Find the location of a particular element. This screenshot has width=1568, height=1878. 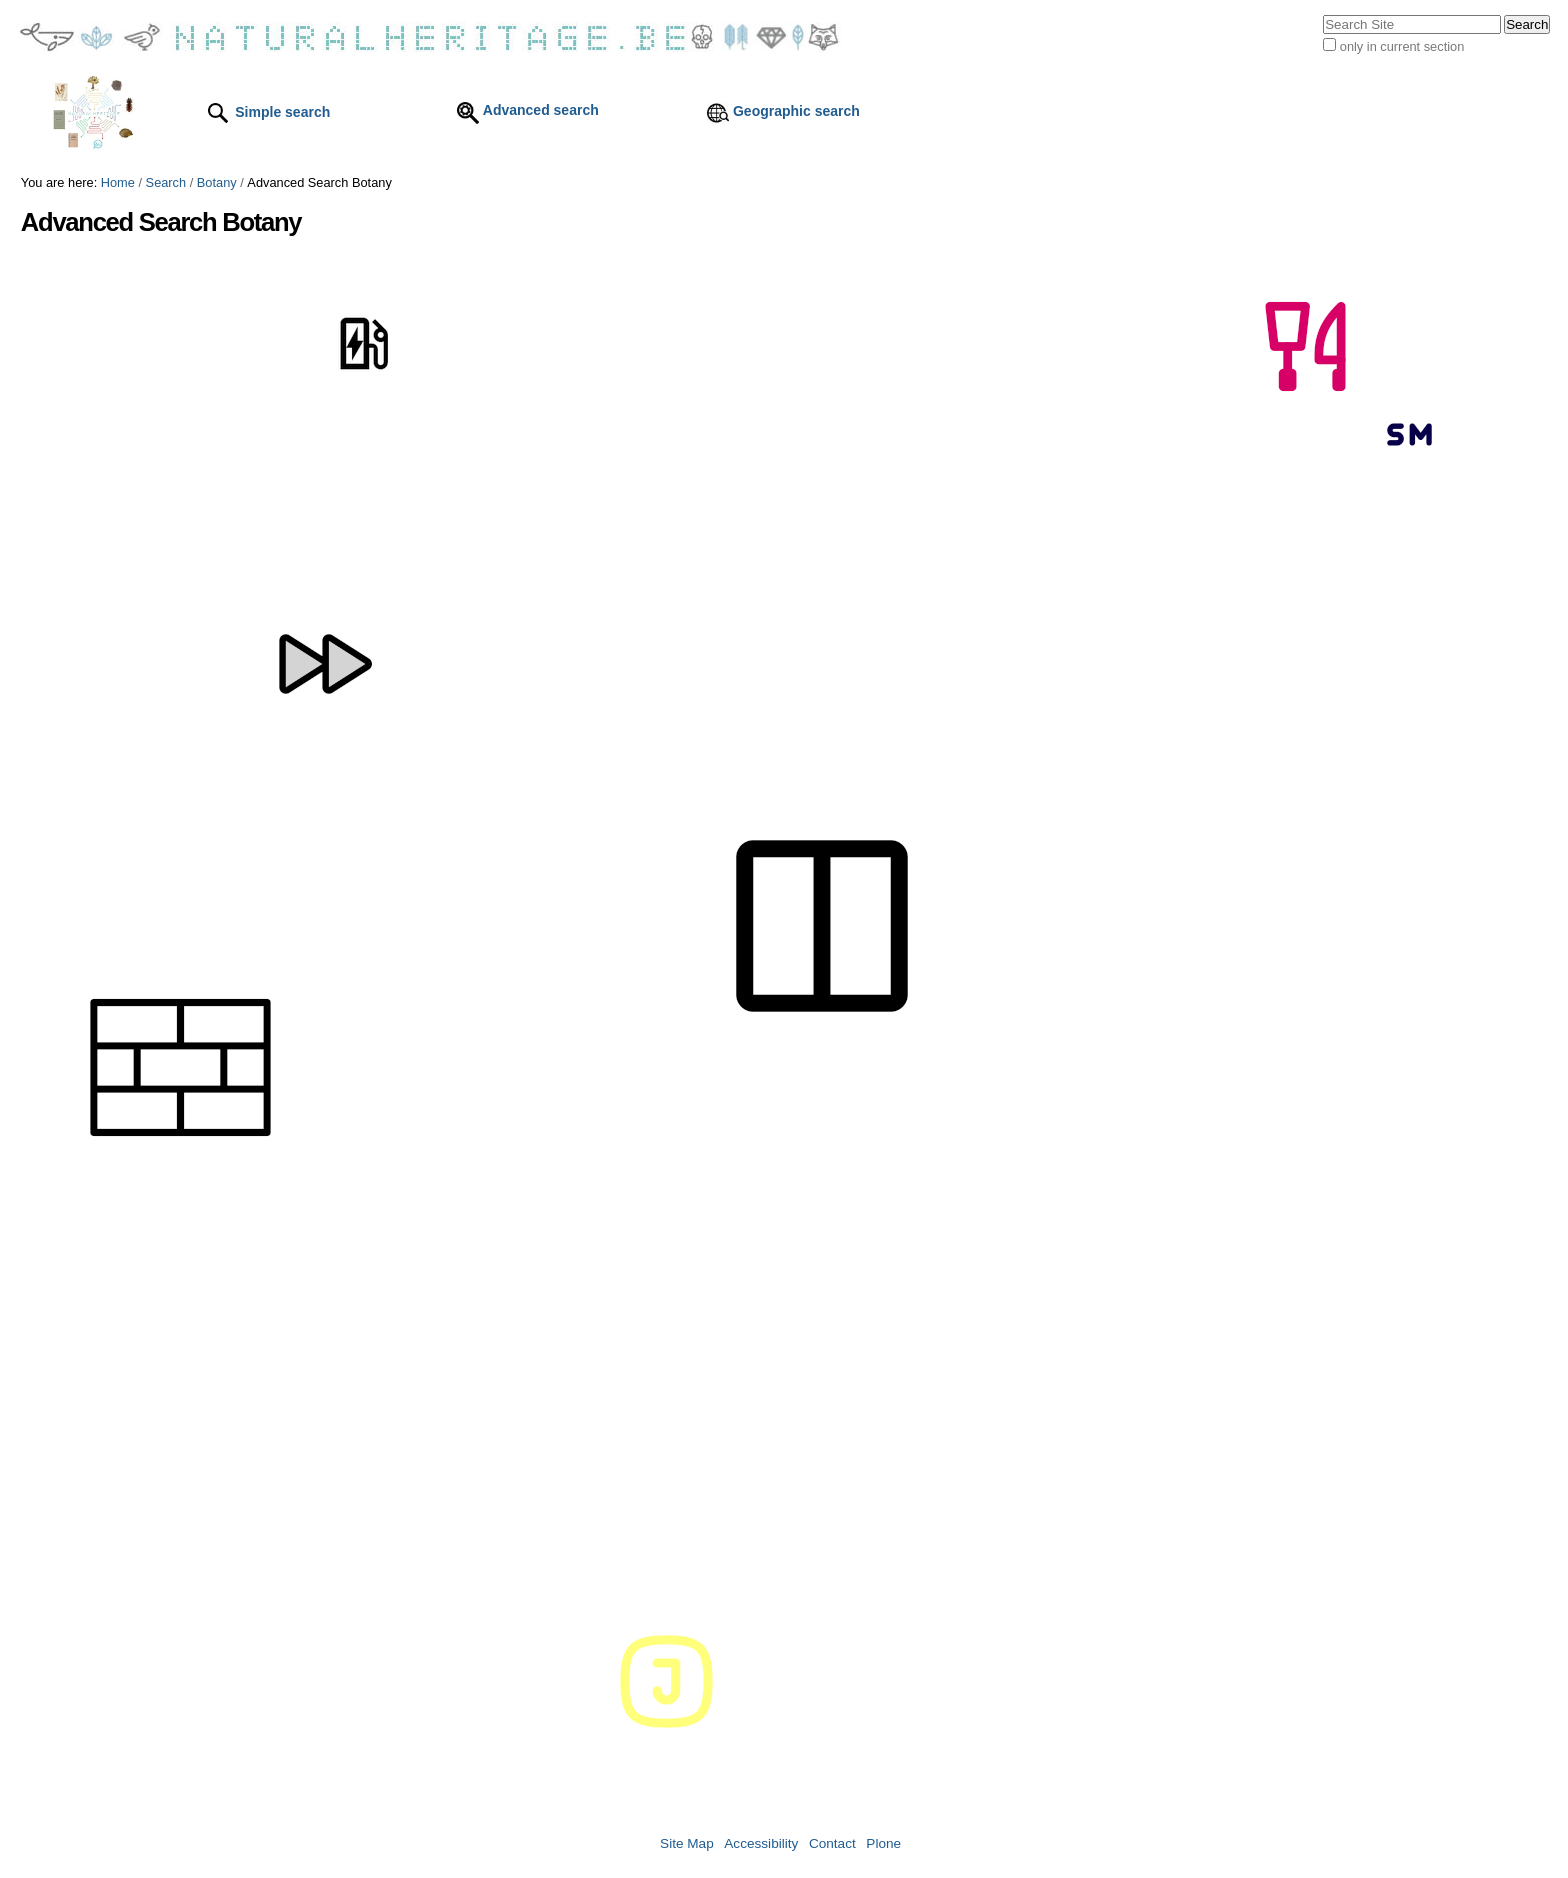

access cooking or recipe features is located at coordinates (1305, 346).